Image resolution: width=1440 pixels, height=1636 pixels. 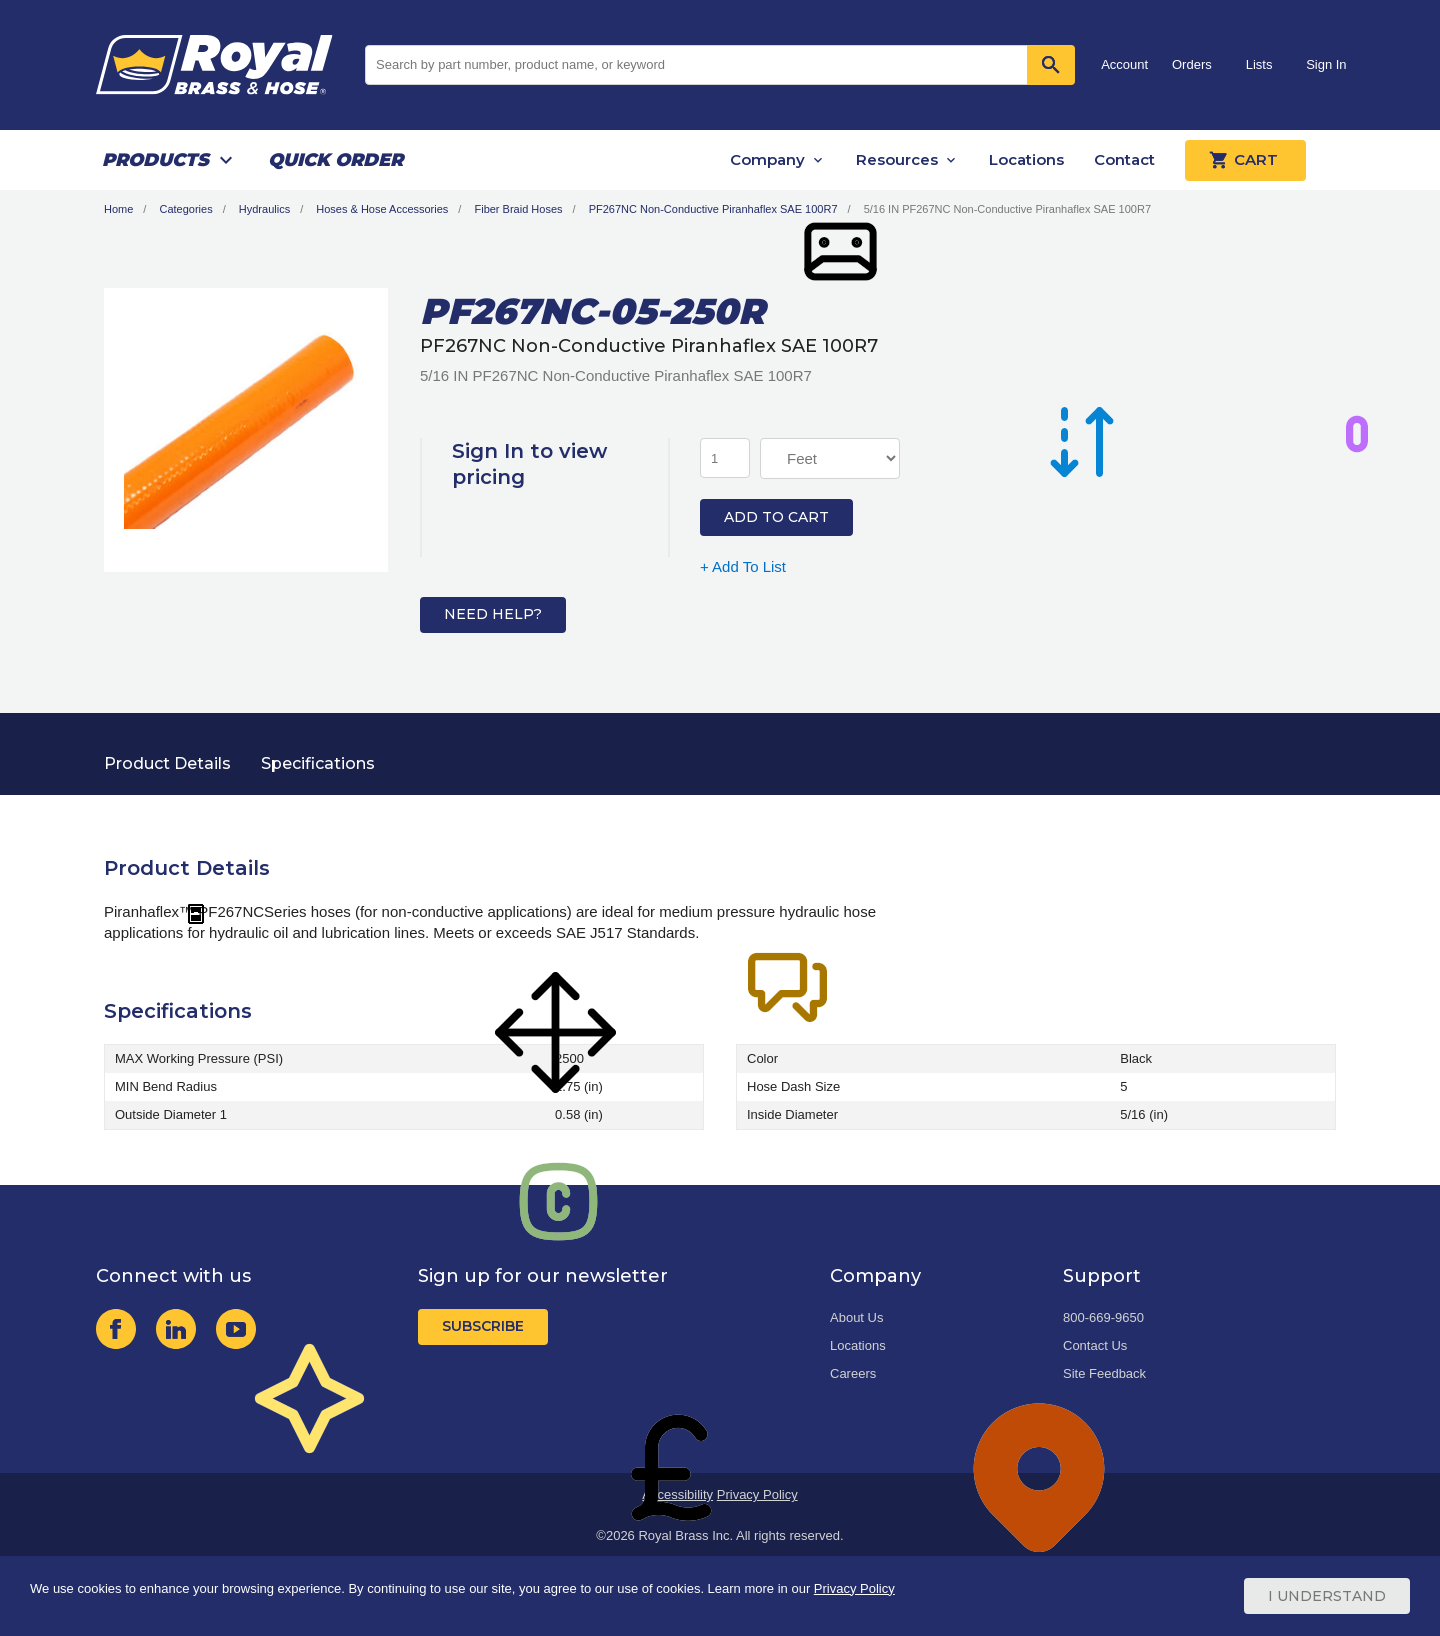 What do you see at coordinates (1082, 442) in the screenshot?
I see `upload or transfer data upward` at bounding box center [1082, 442].